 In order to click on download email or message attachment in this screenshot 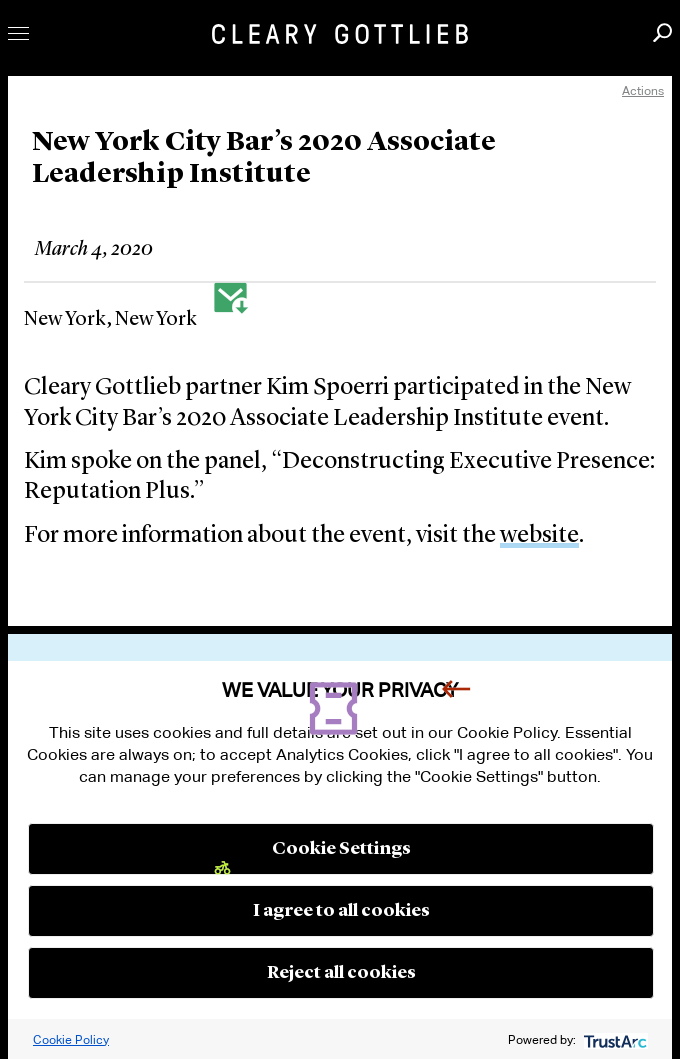, I will do `click(230, 297)`.